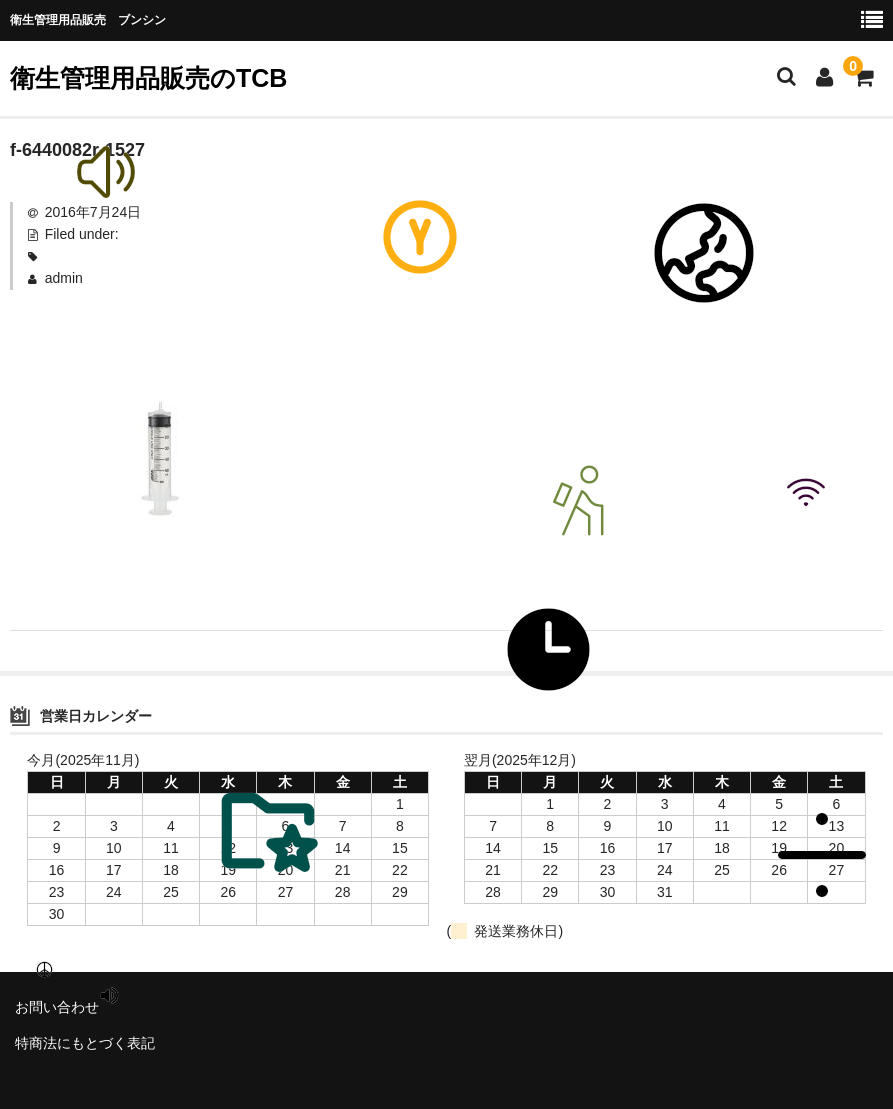 This screenshot has height=1109, width=893. What do you see at coordinates (704, 253) in the screenshot?
I see `switch to asia-australia region` at bounding box center [704, 253].